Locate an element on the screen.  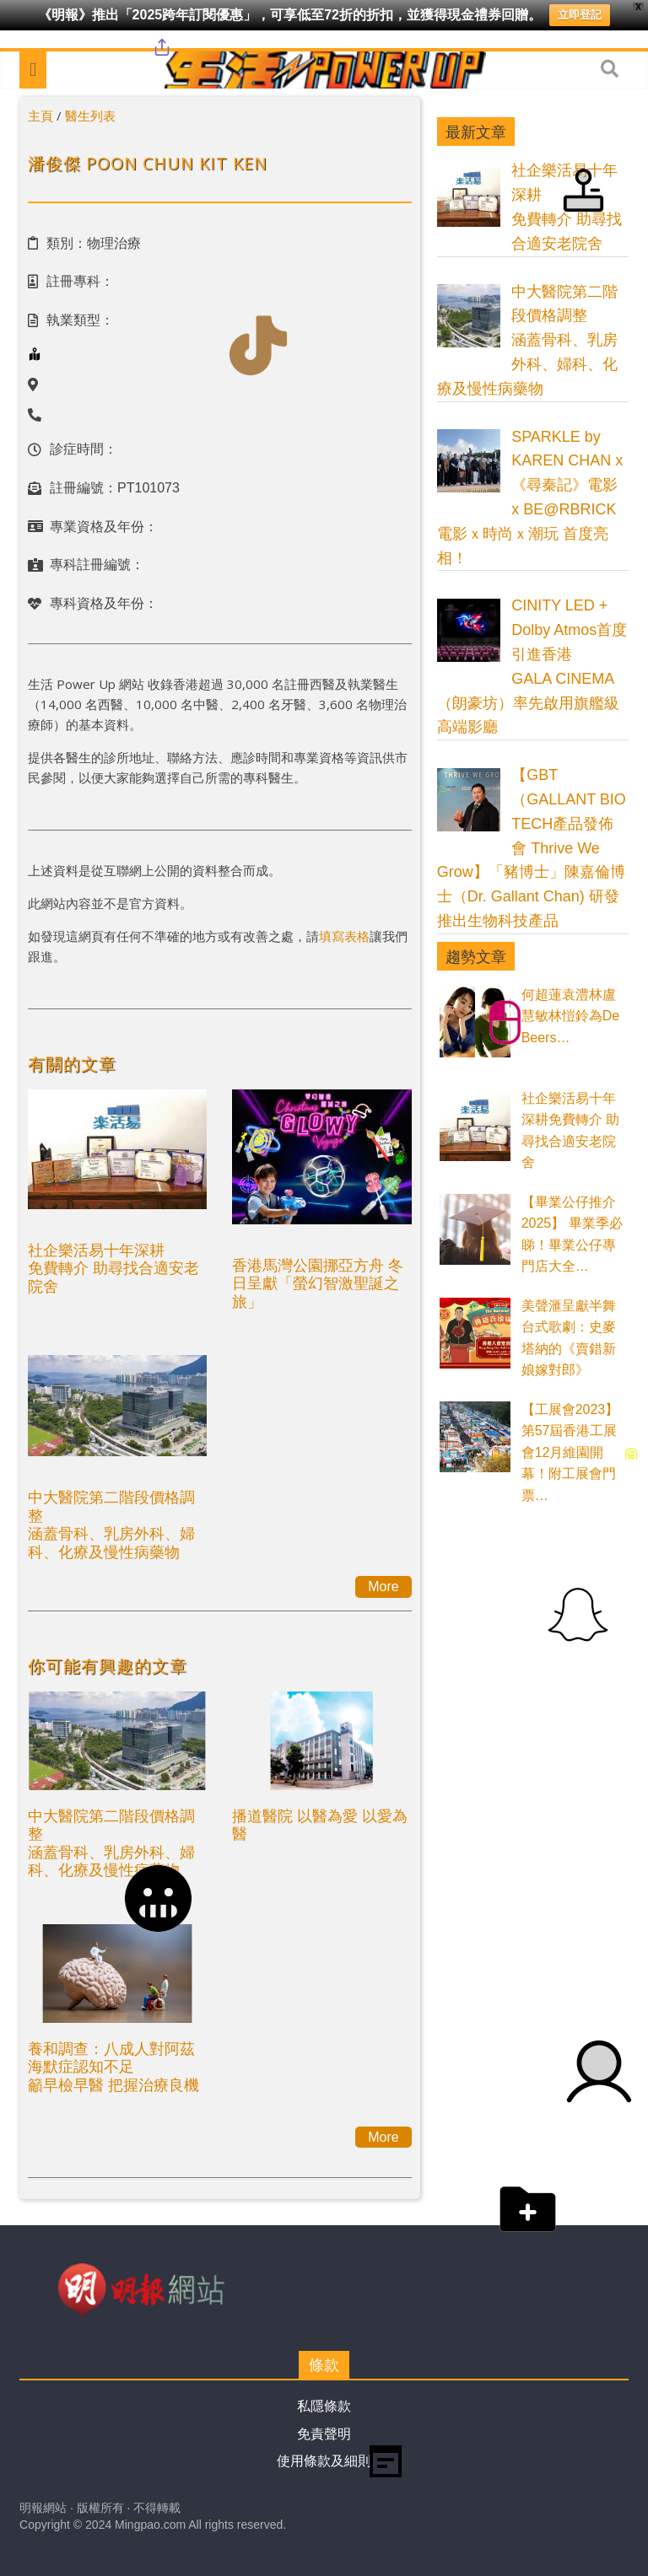
share content to another app or platform is located at coordinates (162, 47).